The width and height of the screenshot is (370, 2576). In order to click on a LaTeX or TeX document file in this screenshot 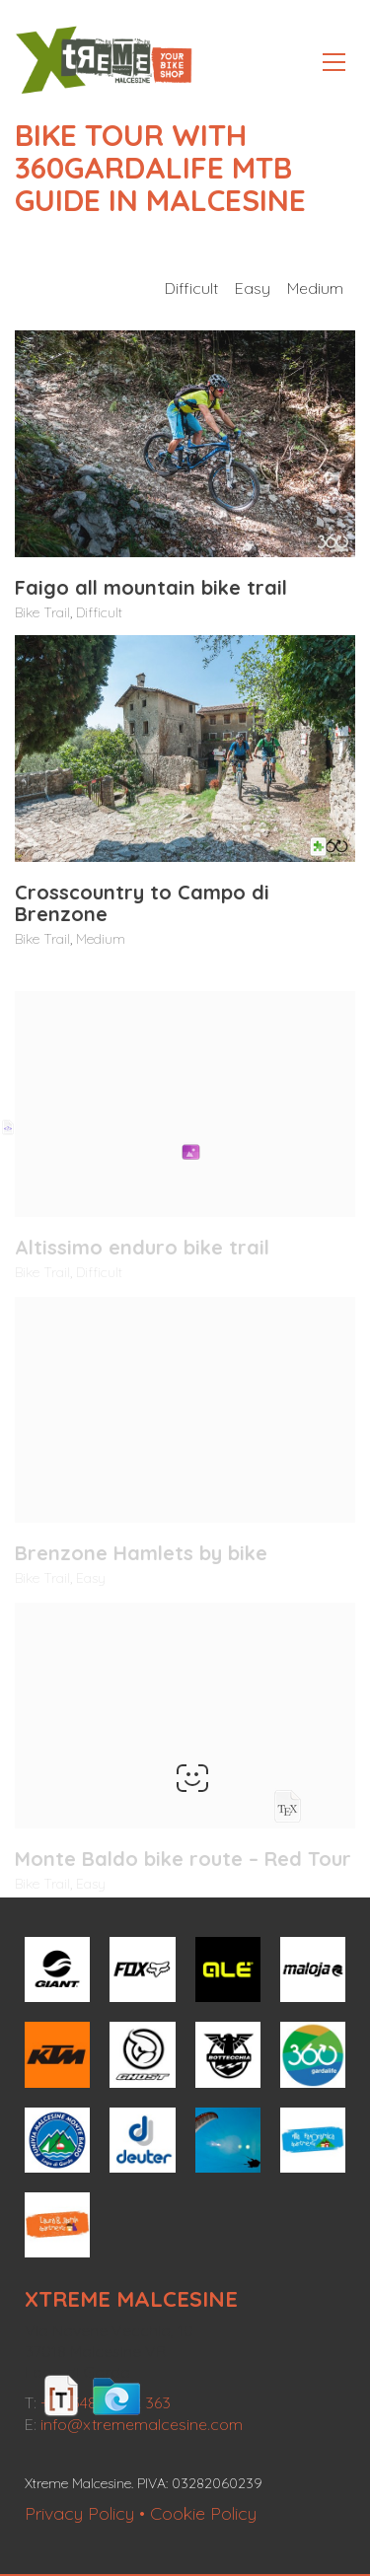, I will do `click(287, 1806)`.